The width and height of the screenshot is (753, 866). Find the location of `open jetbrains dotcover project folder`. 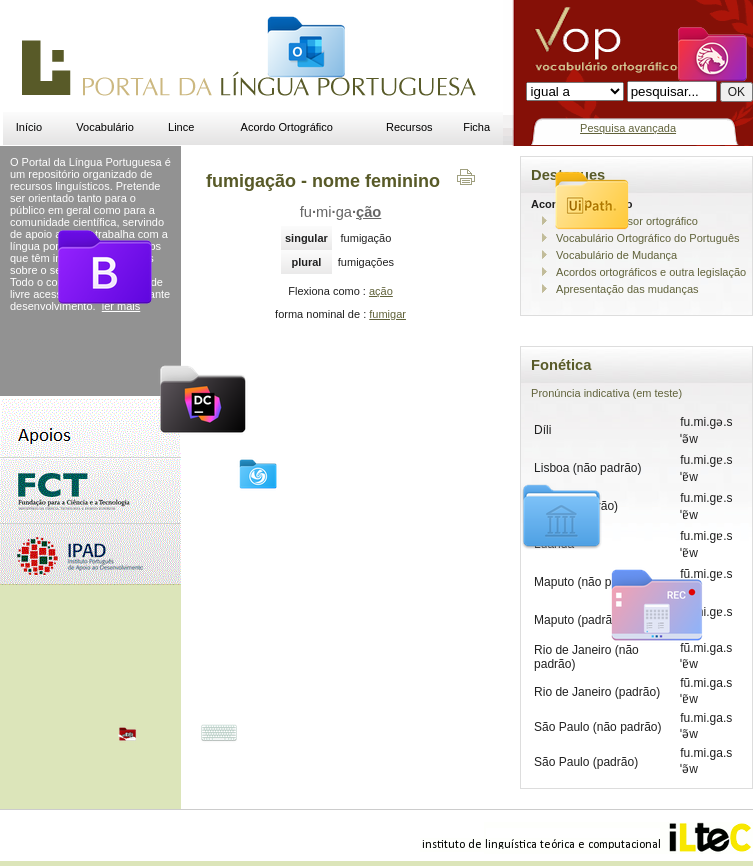

open jetbrains dotcover project folder is located at coordinates (202, 401).